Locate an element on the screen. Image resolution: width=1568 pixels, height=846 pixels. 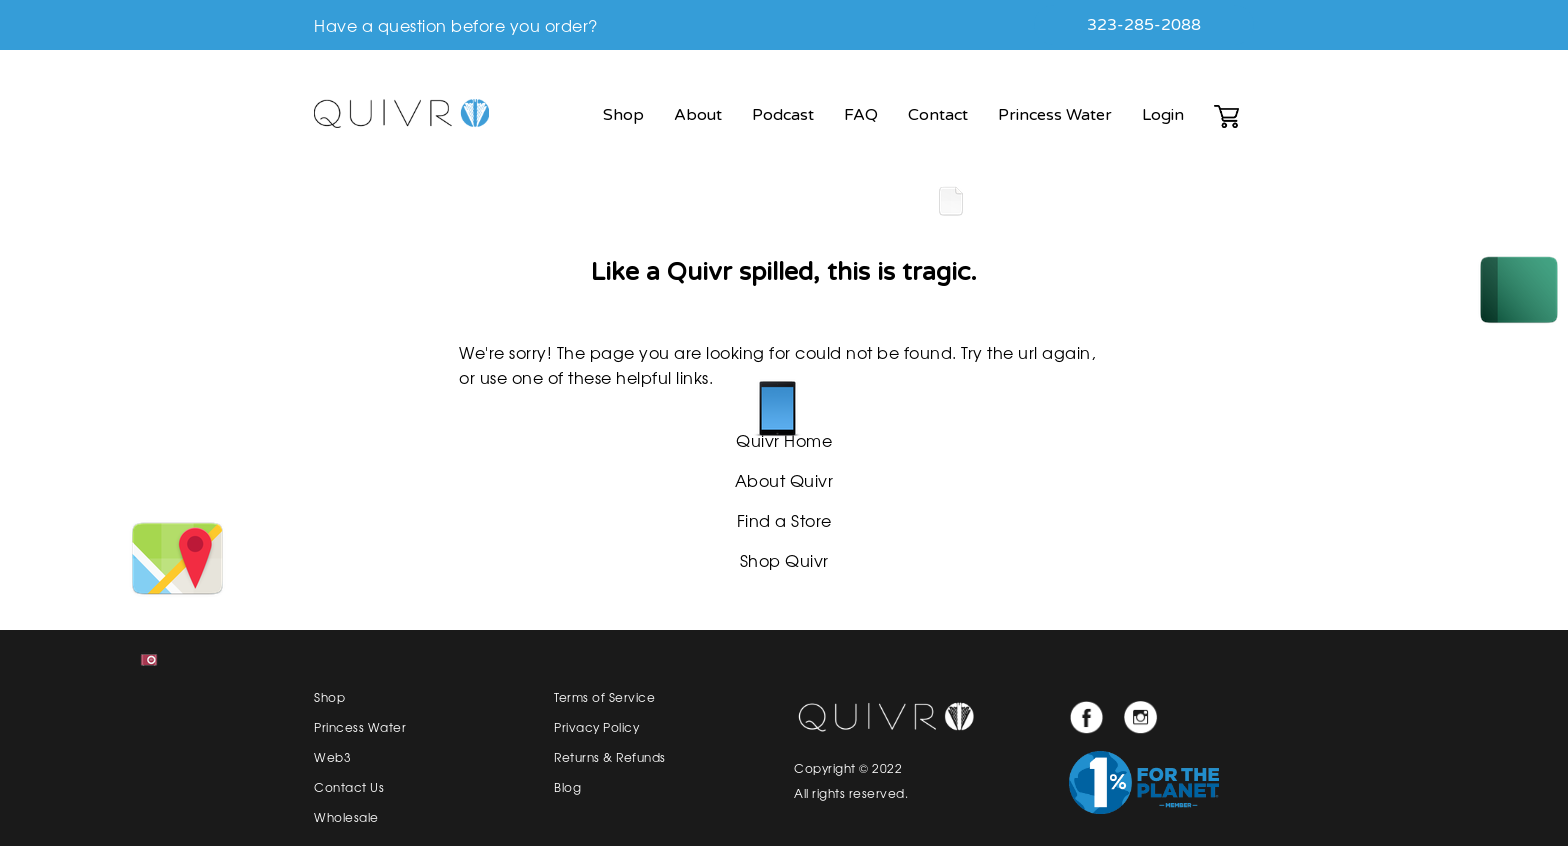
indicates a connected iPod shuffle device is located at coordinates (149, 657).